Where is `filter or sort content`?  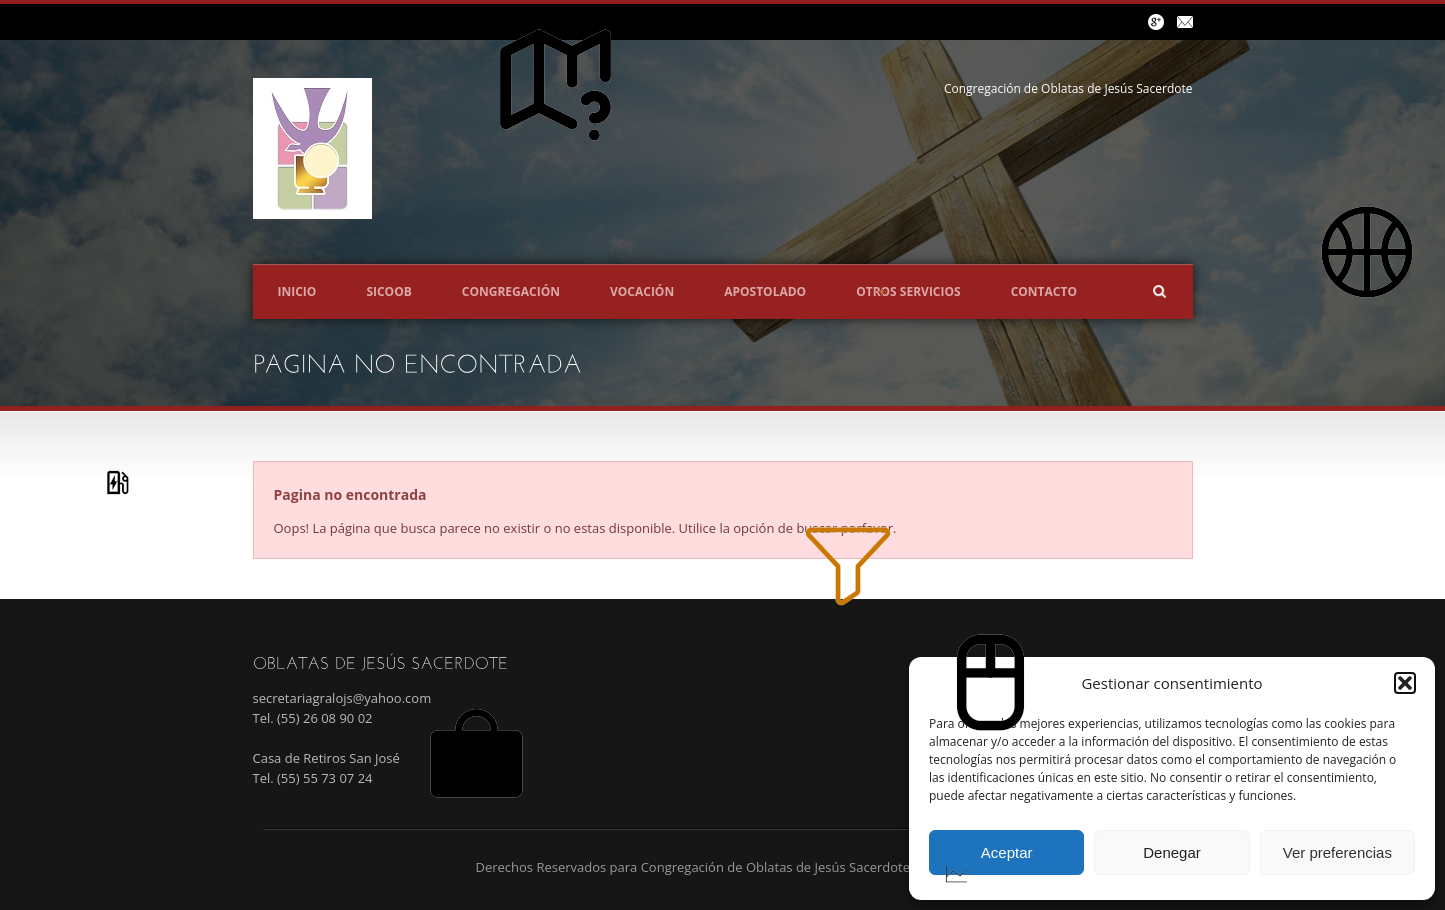
filter or sort content is located at coordinates (848, 563).